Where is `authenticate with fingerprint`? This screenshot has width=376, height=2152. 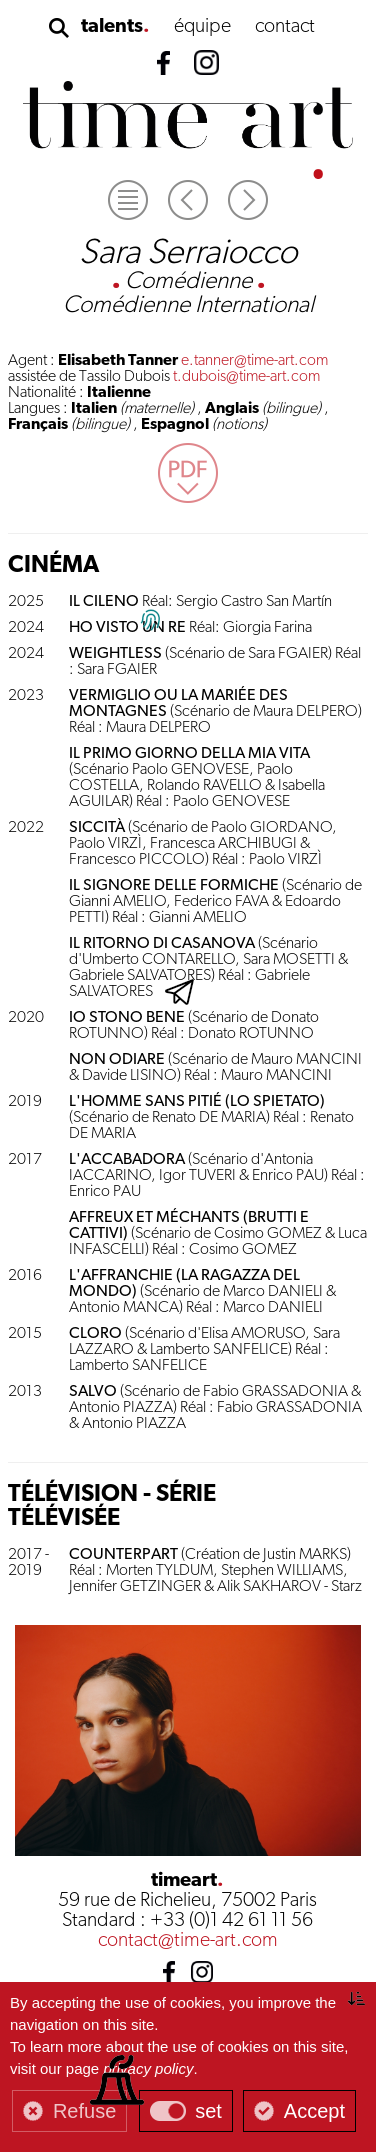
authenticate with fingerprint is located at coordinates (151, 620).